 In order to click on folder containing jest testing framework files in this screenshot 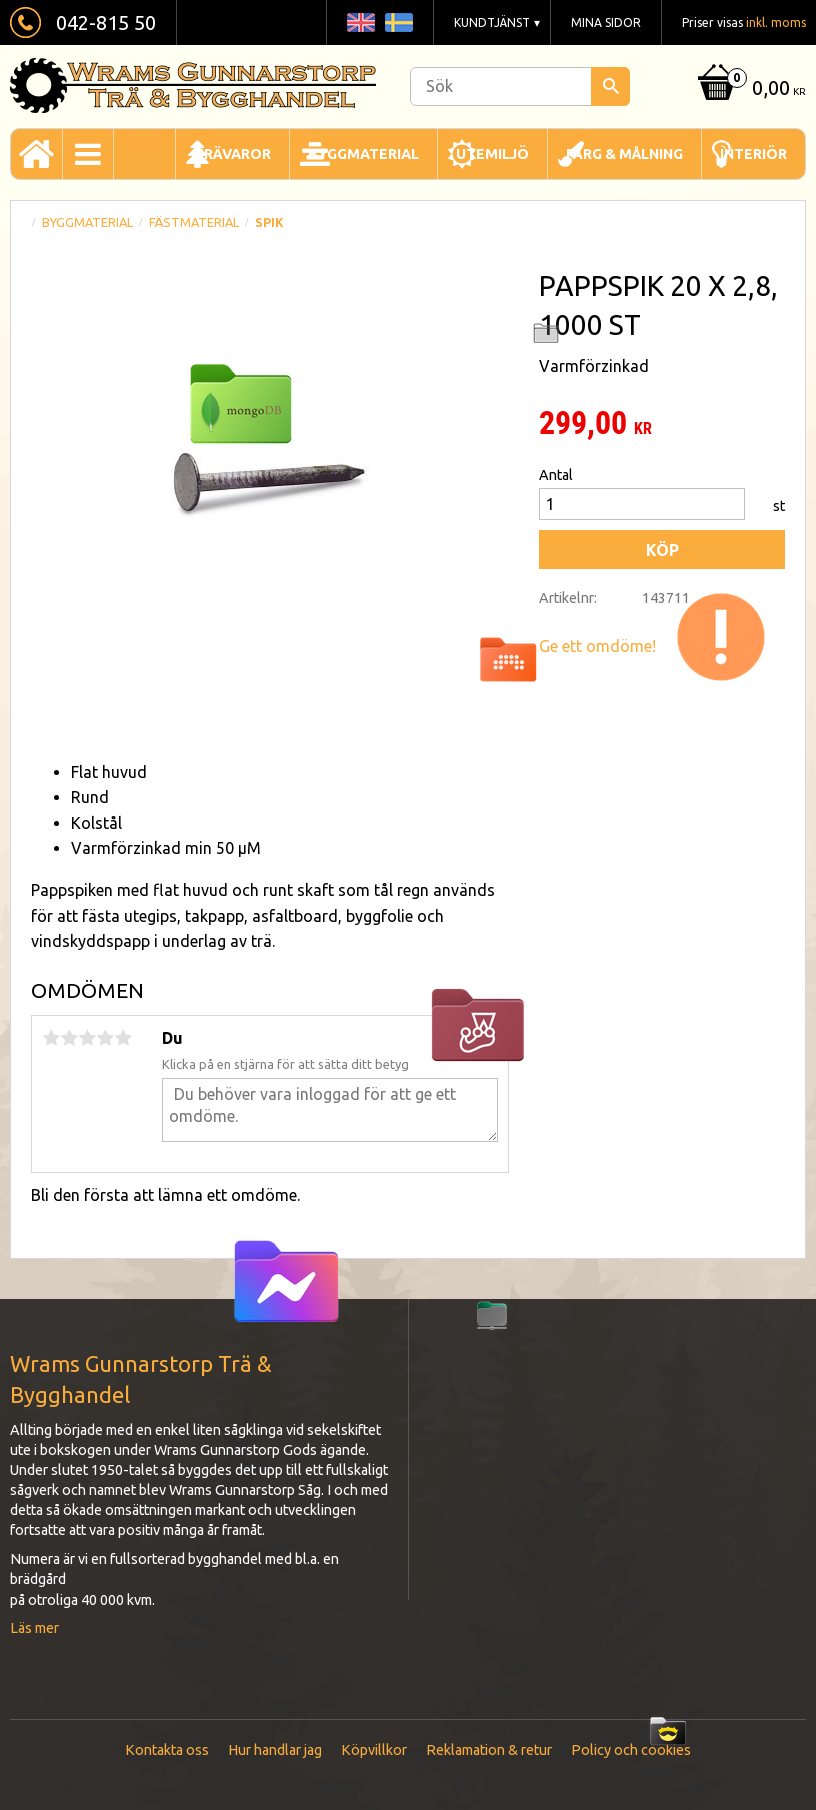, I will do `click(477, 1027)`.